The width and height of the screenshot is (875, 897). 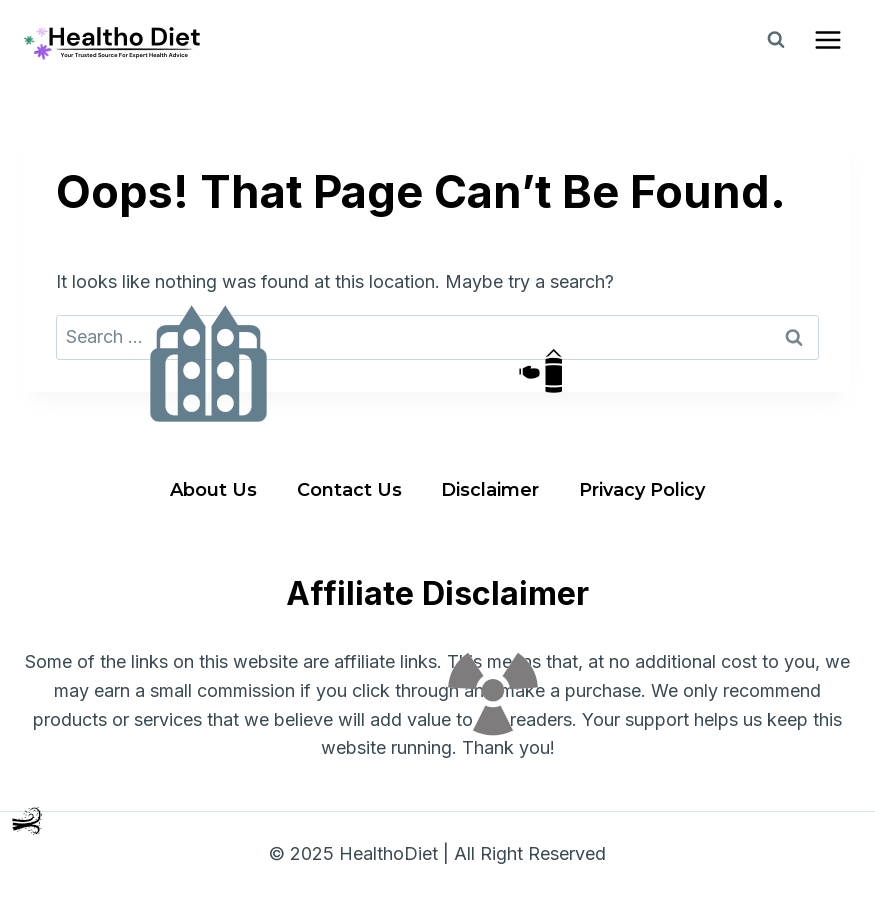 What do you see at coordinates (541, 371) in the screenshot?
I see `access boxing or combat training features` at bounding box center [541, 371].